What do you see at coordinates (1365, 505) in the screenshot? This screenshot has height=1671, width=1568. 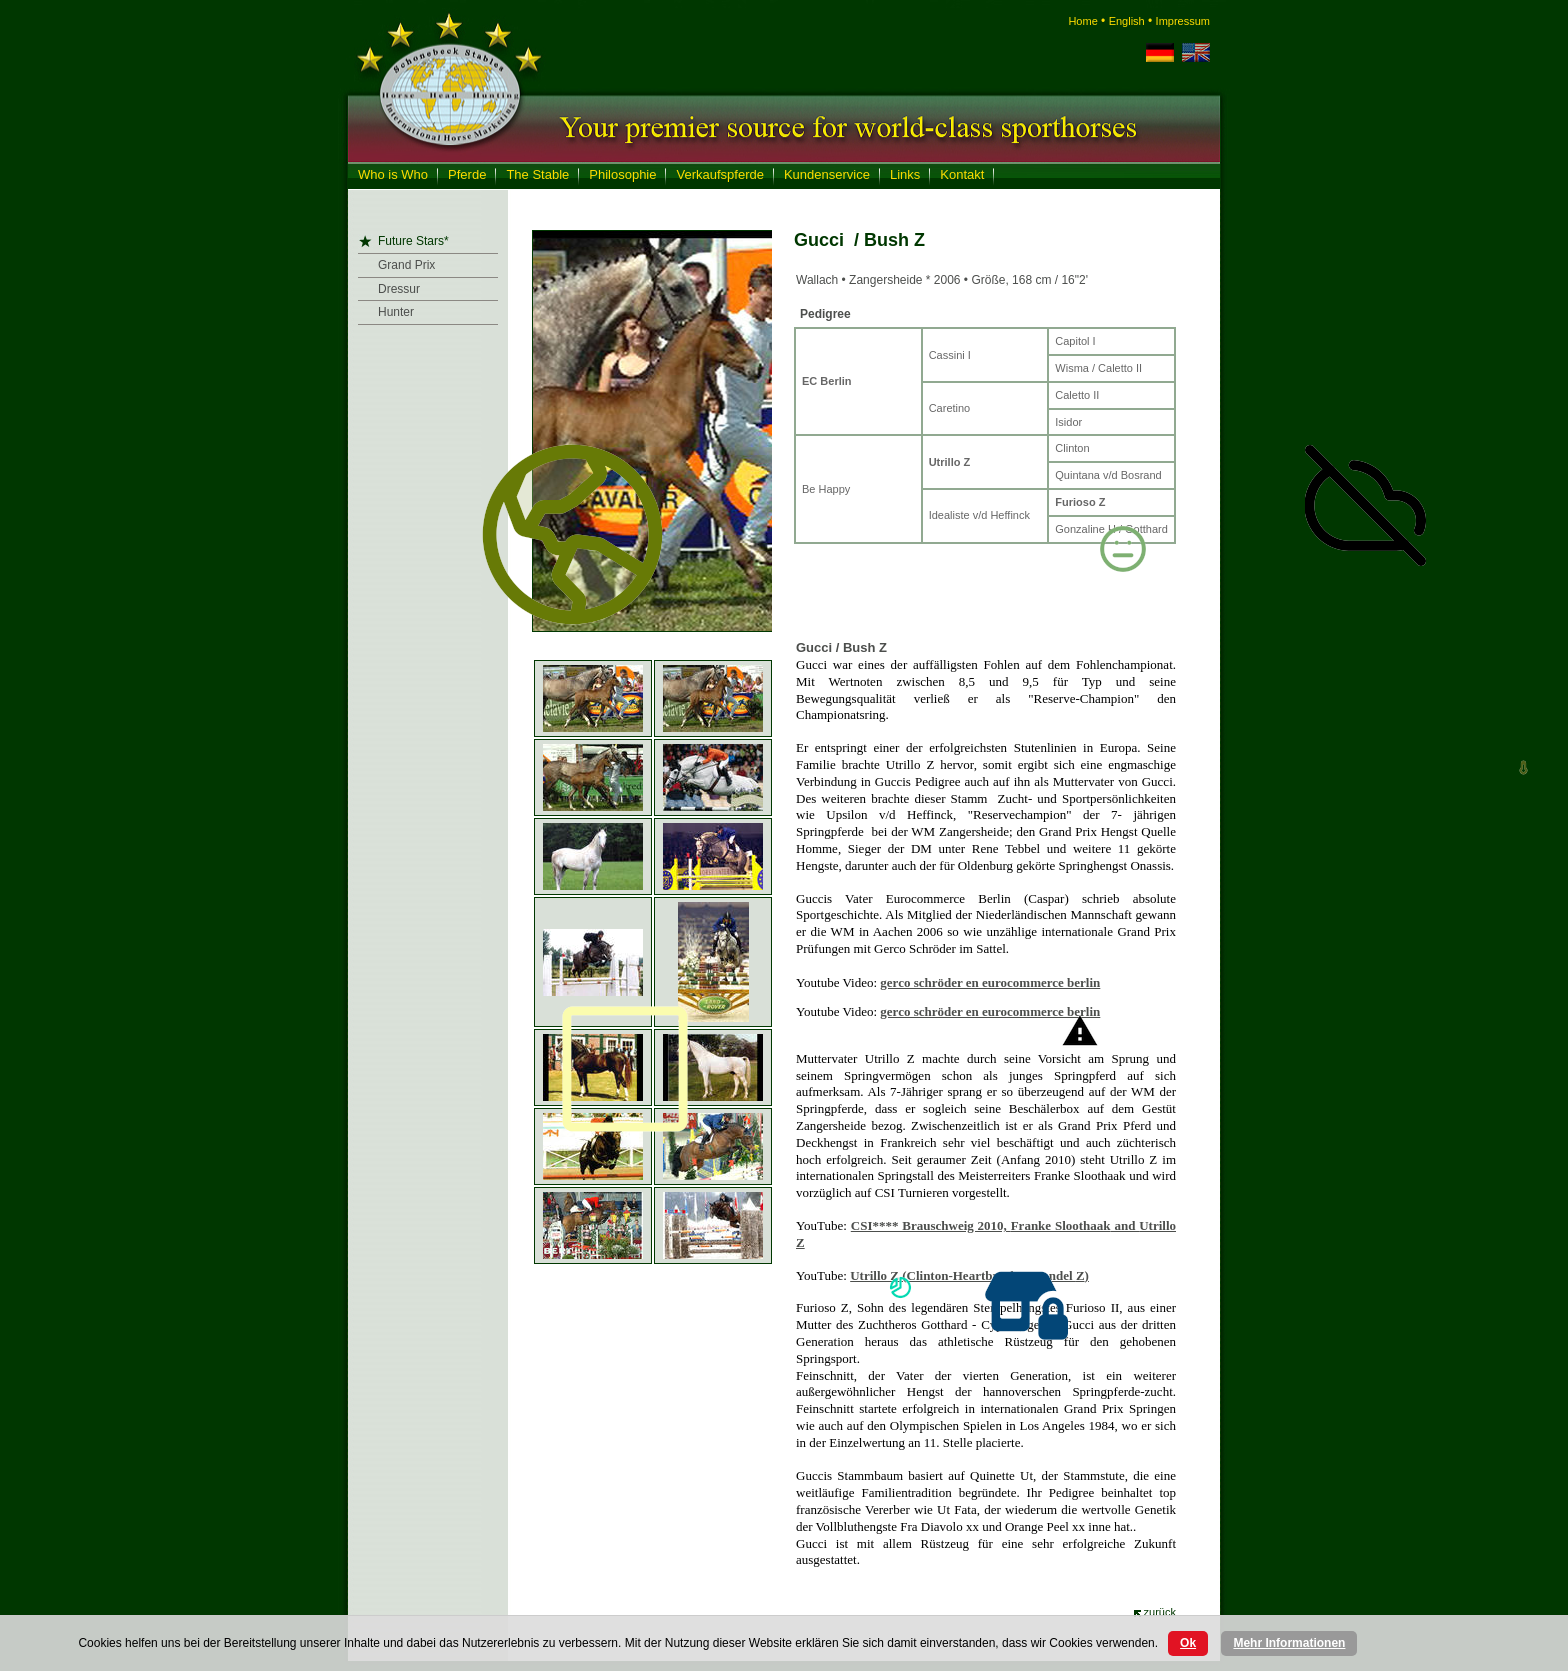 I see `indicates offline mode or no cloud connection` at bounding box center [1365, 505].